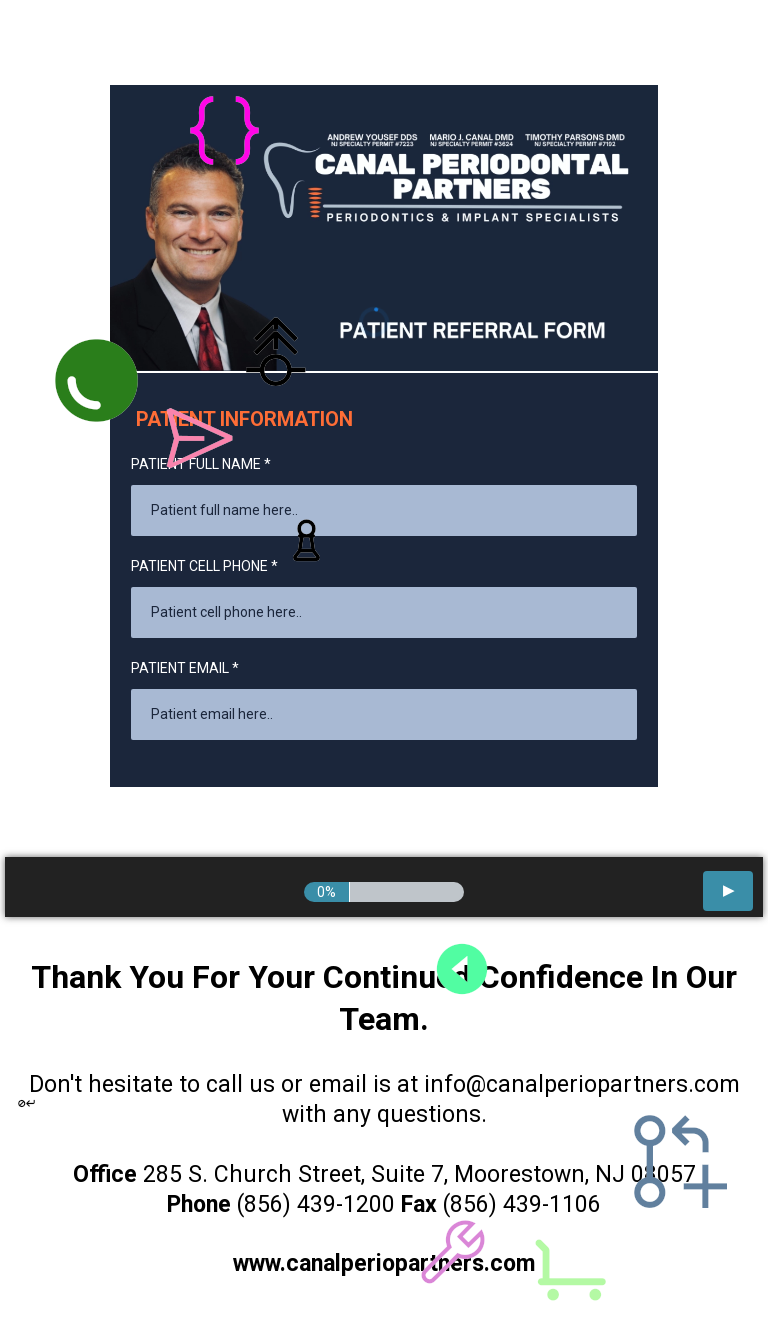 This screenshot has width=768, height=1324. What do you see at coordinates (306, 541) in the screenshot?
I see `play chess or access chess game` at bounding box center [306, 541].